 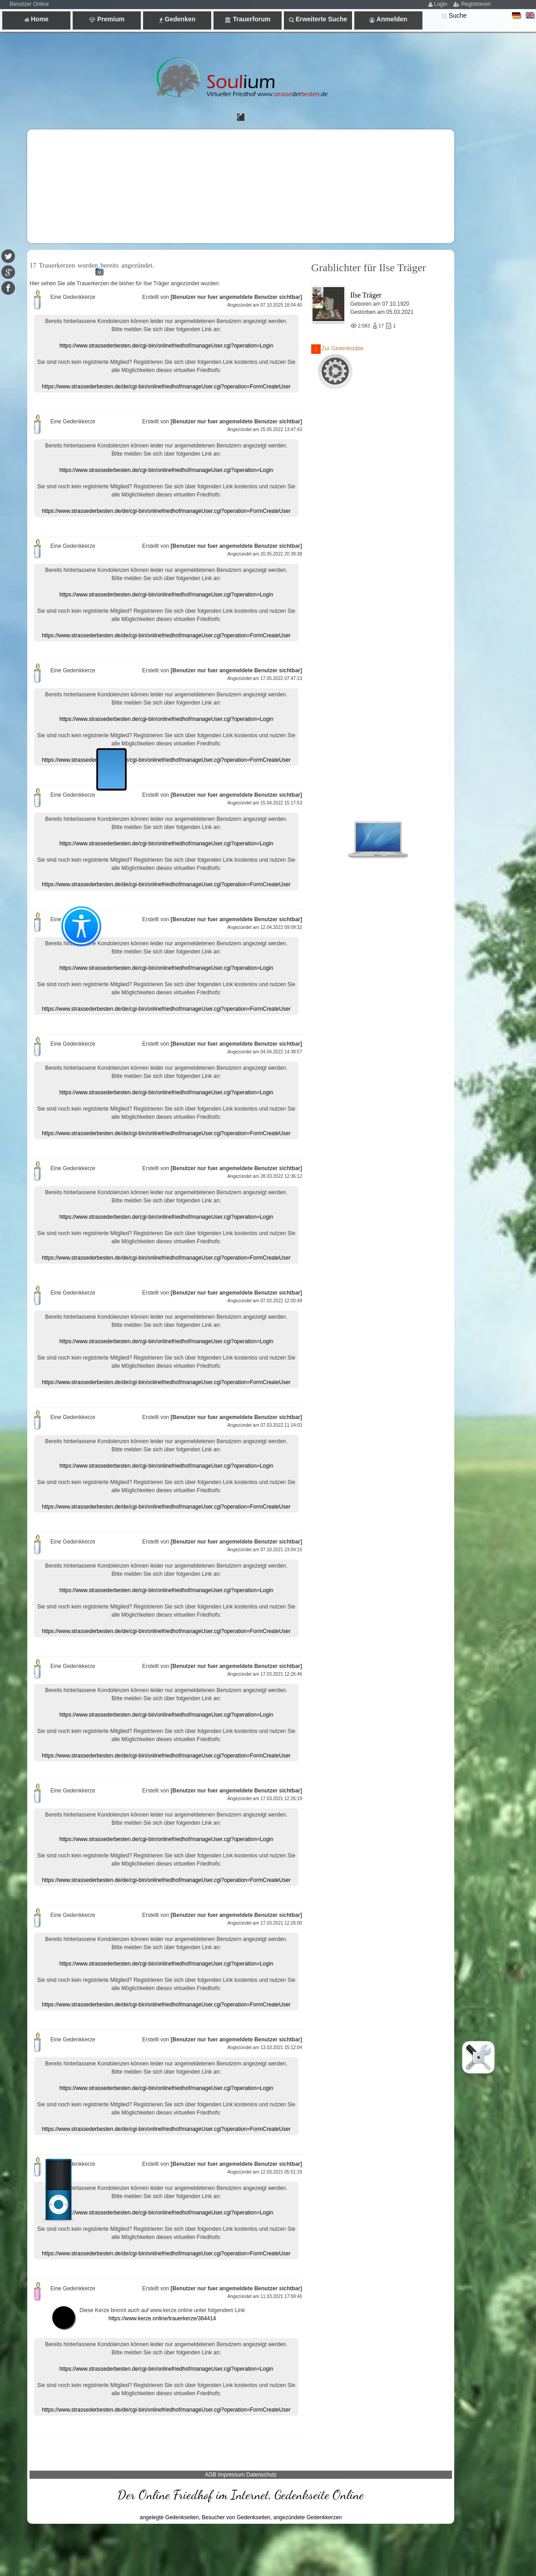 What do you see at coordinates (58, 2190) in the screenshot?
I see `iPod nano device connected` at bounding box center [58, 2190].